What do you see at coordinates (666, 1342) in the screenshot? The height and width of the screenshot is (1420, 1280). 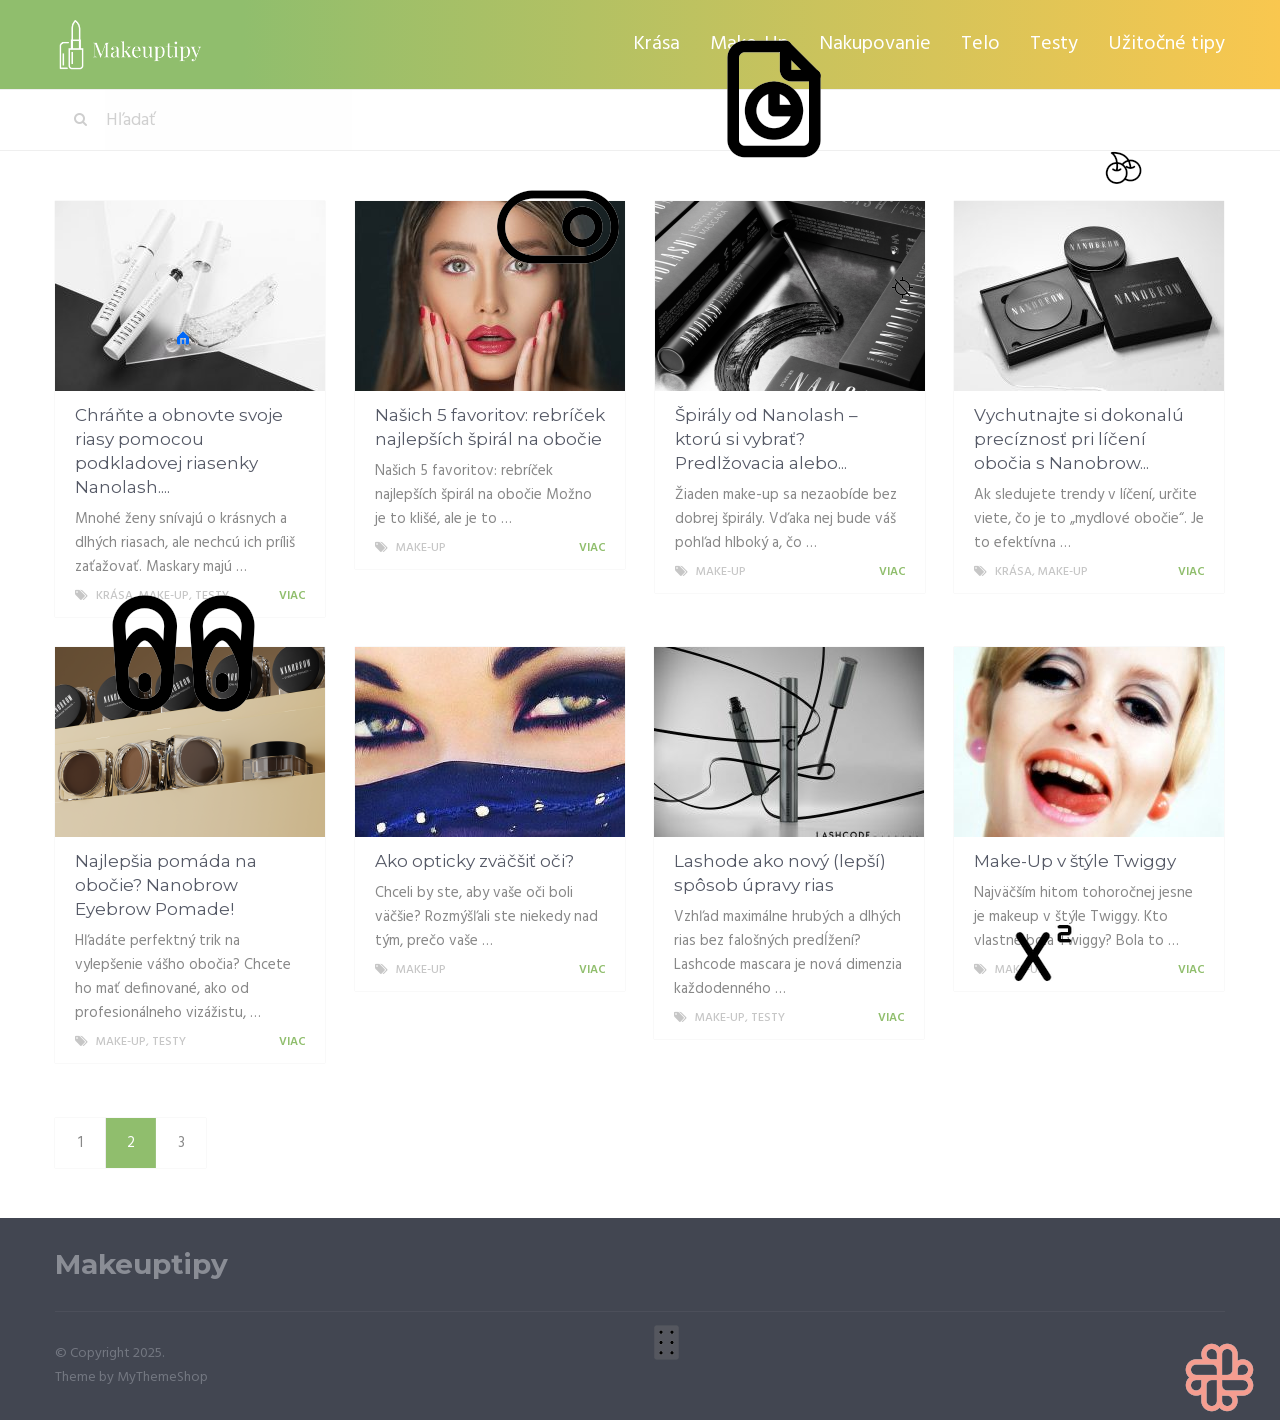 I see `drag to reorder items in a list` at bounding box center [666, 1342].